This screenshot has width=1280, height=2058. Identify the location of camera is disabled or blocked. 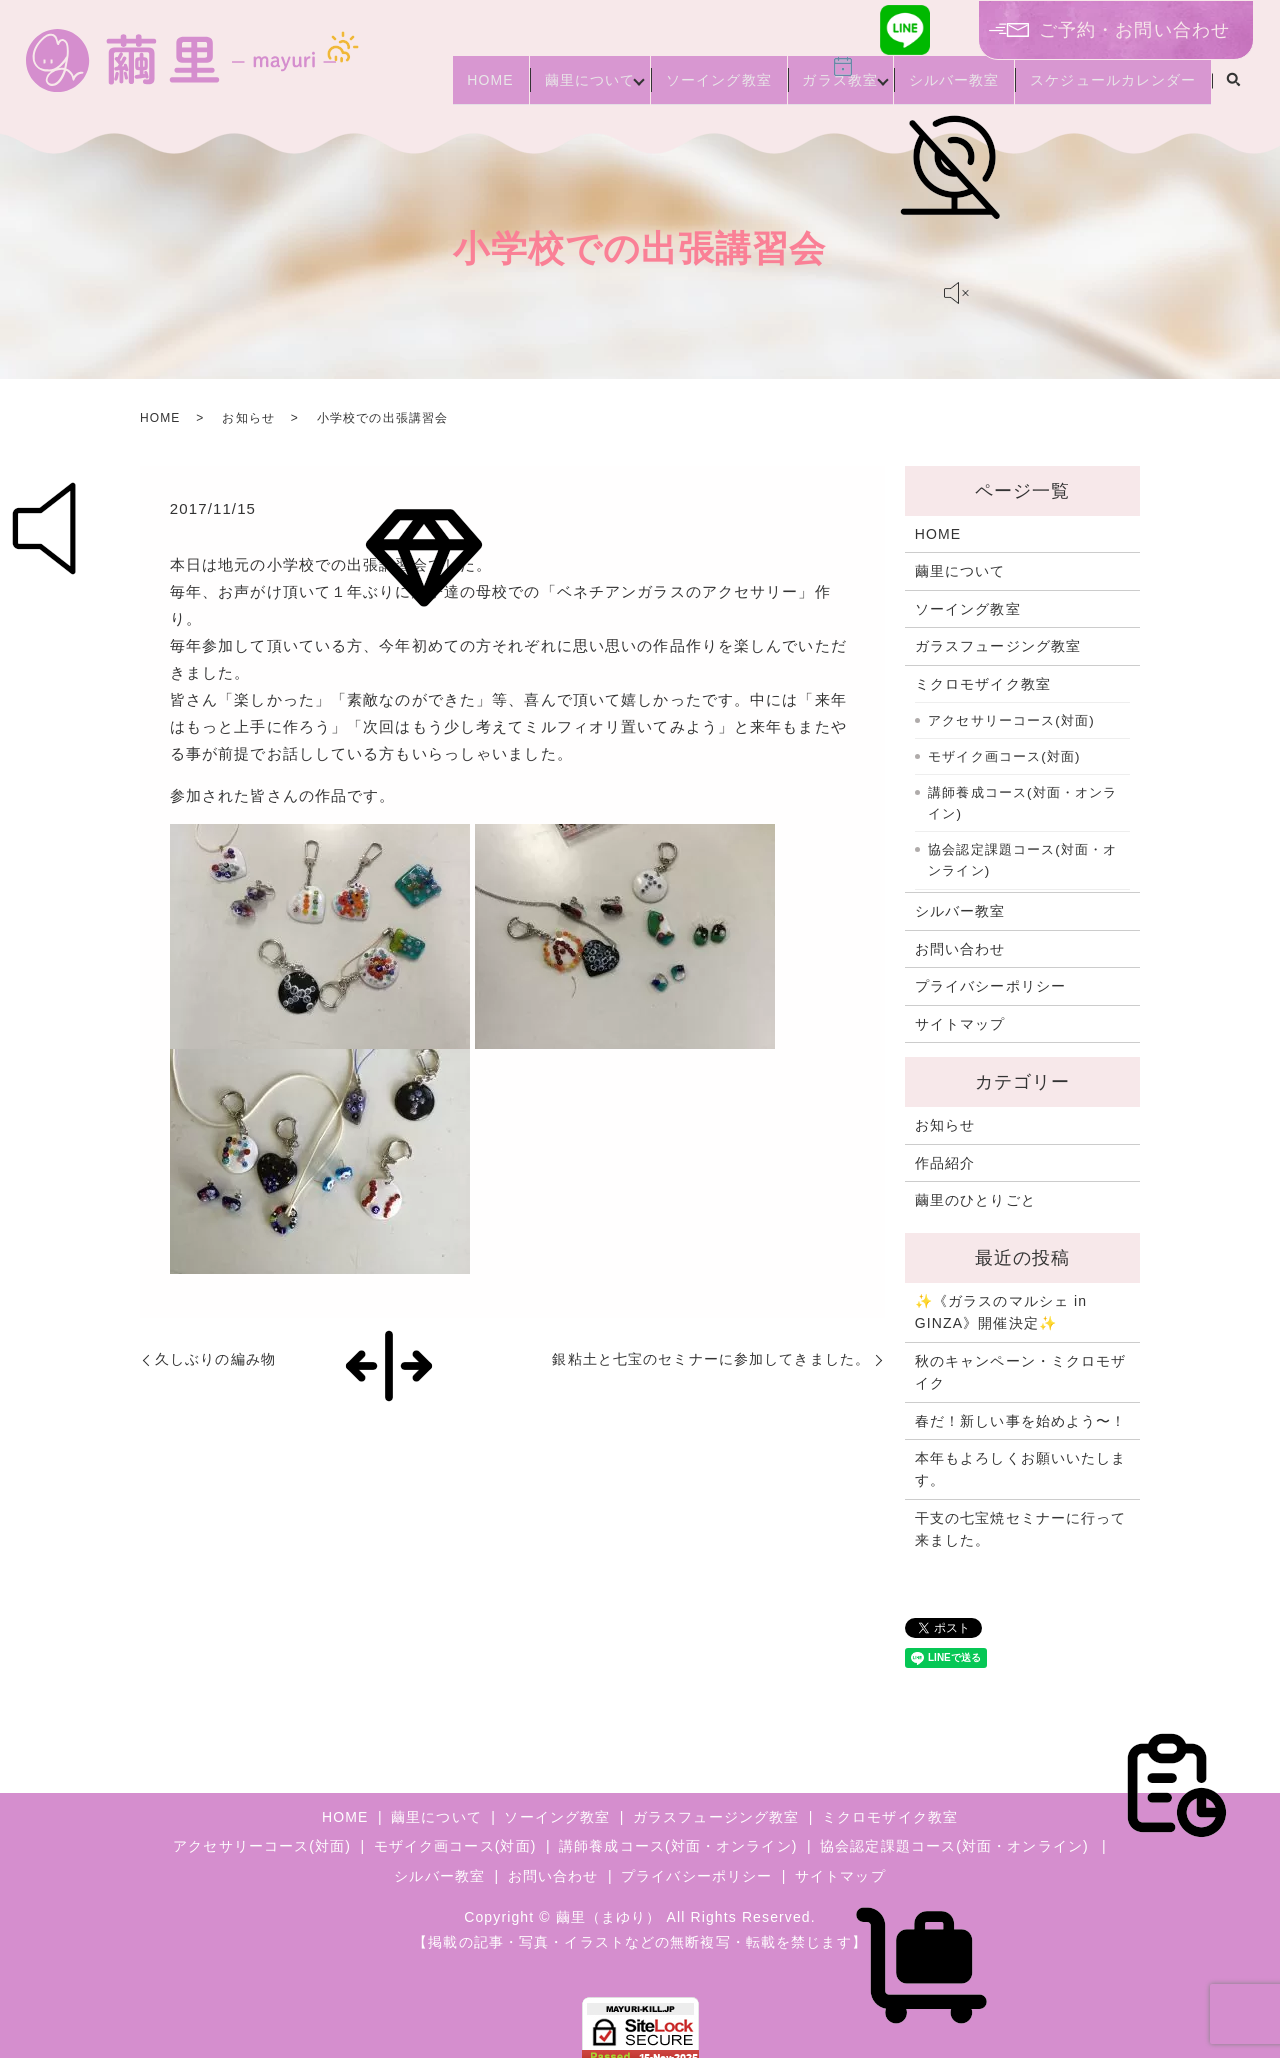
(954, 169).